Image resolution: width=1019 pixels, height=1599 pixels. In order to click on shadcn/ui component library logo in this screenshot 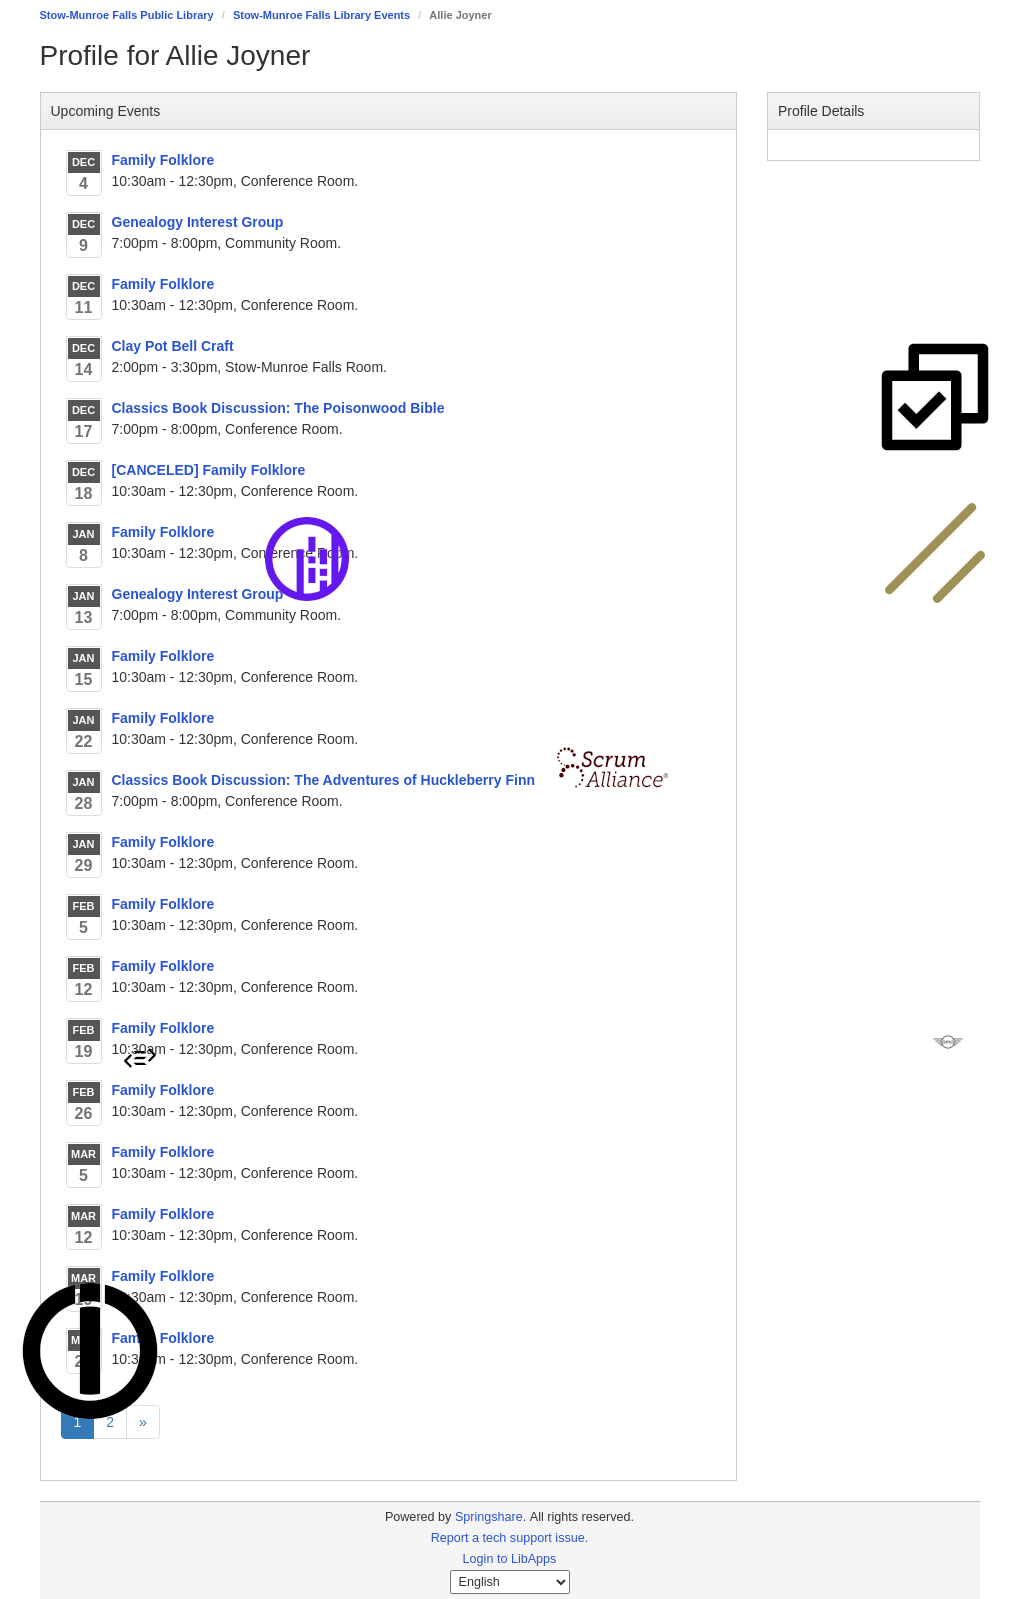, I will do `click(935, 553)`.